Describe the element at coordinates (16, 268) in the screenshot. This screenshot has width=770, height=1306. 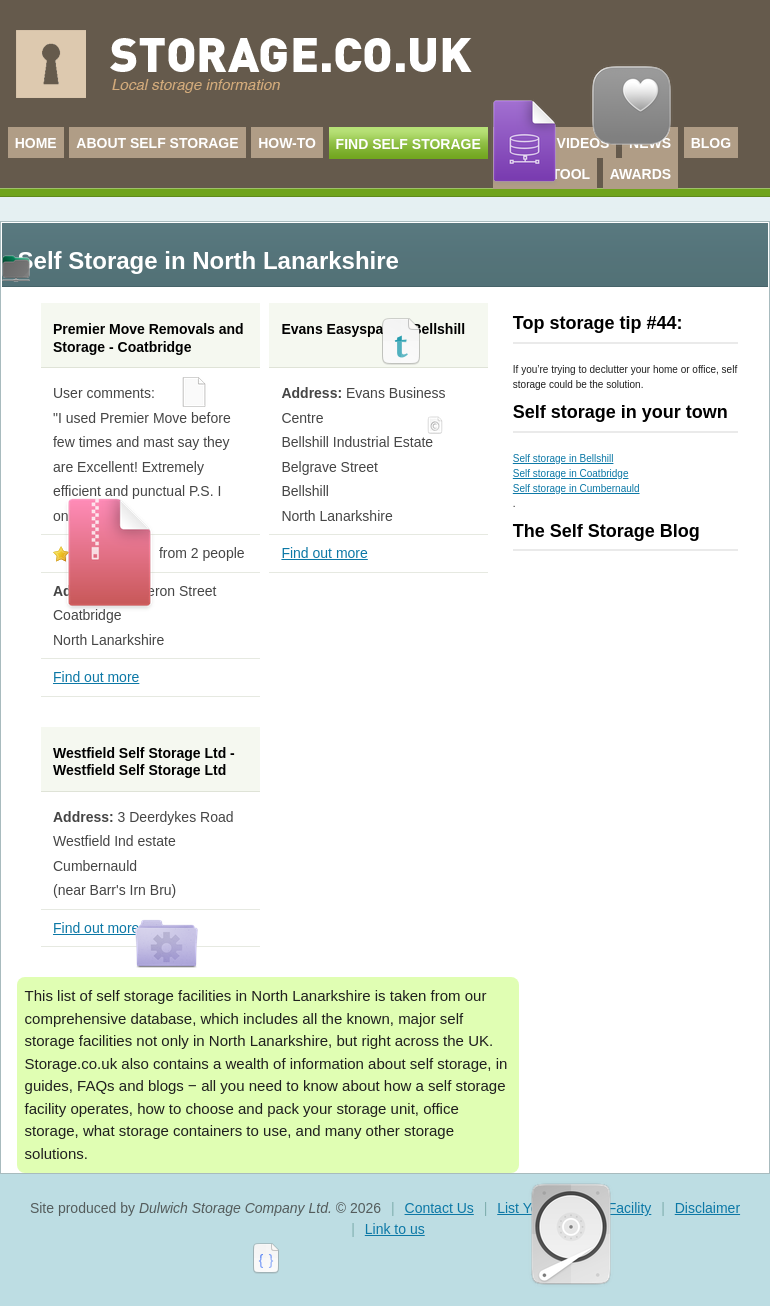
I see `access a network or remote folder` at that location.